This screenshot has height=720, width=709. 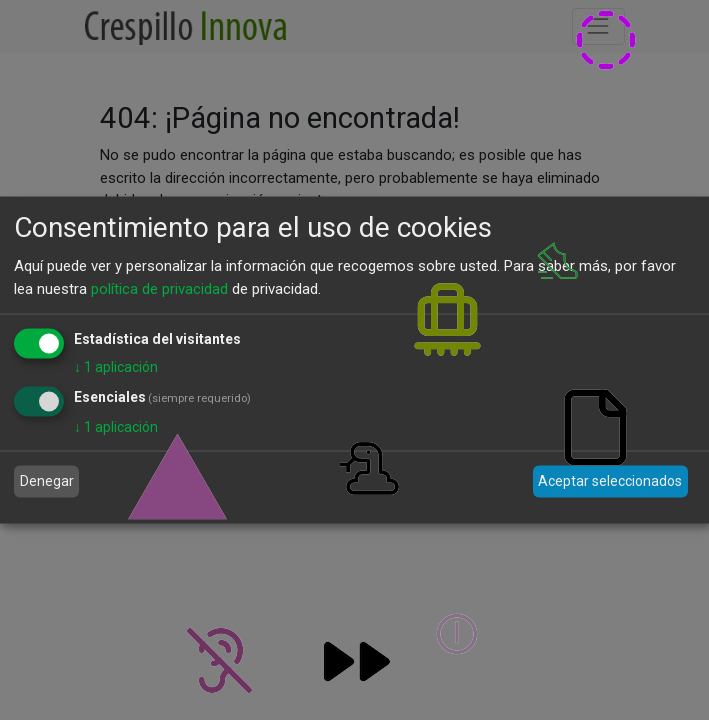 I want to click on indicates a pending or in-progress state, so click(x=606, y=40).